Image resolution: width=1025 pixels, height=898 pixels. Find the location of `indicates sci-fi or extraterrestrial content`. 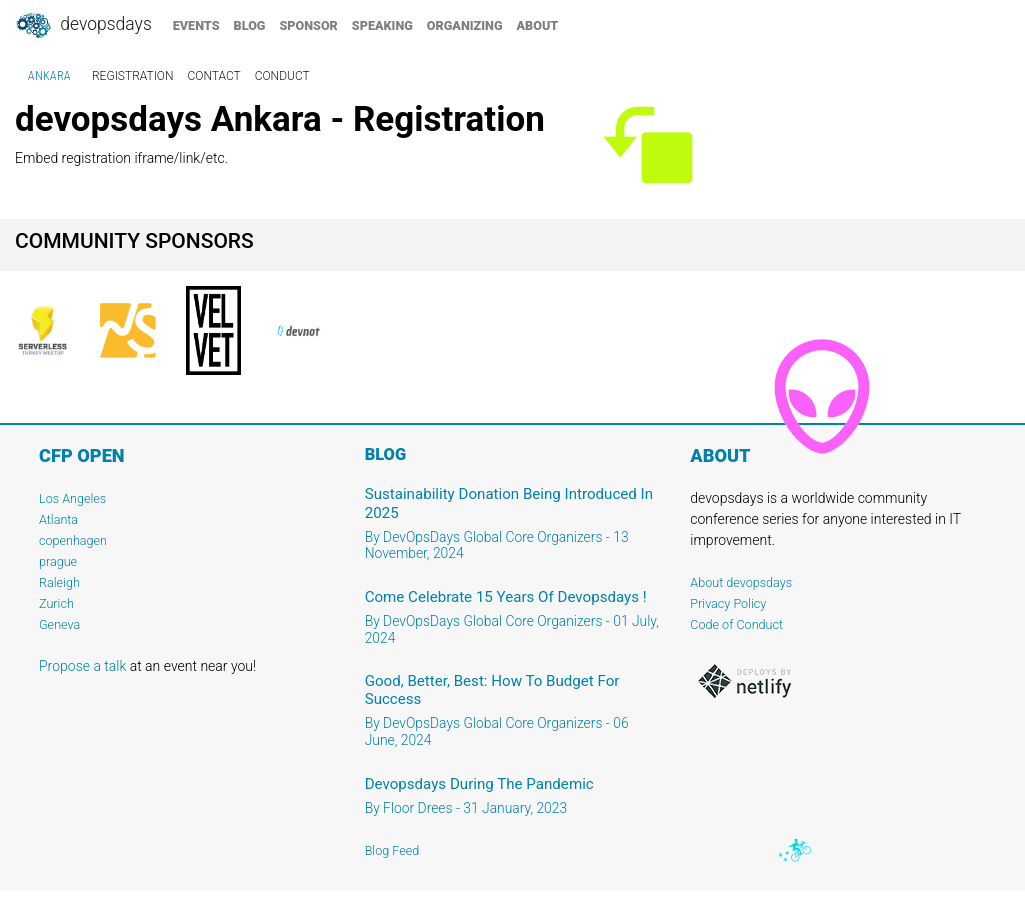

indicates sci-fi or extraterrestrial content is located at coordinates (822, 395).